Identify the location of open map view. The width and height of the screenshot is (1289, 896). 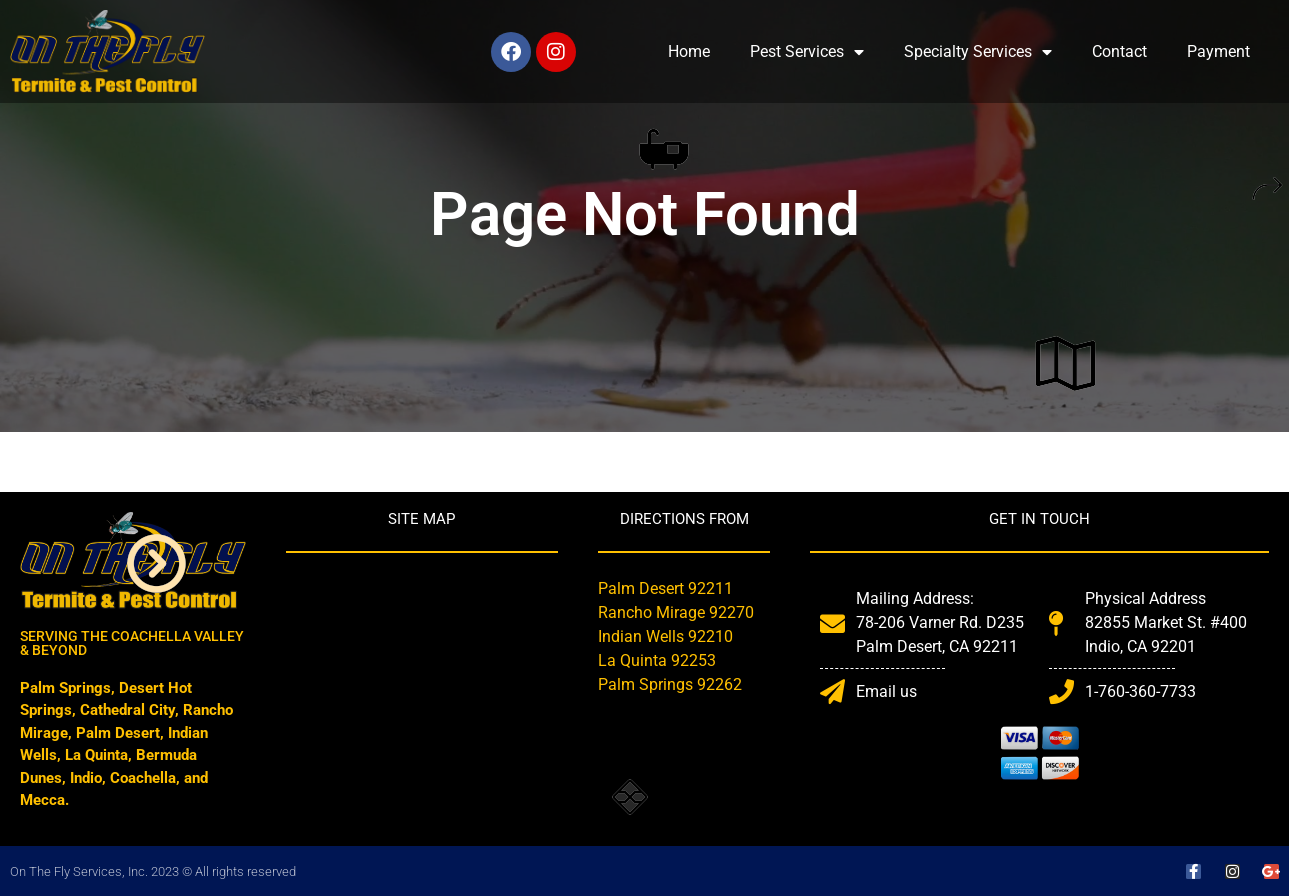
(1065, 363).